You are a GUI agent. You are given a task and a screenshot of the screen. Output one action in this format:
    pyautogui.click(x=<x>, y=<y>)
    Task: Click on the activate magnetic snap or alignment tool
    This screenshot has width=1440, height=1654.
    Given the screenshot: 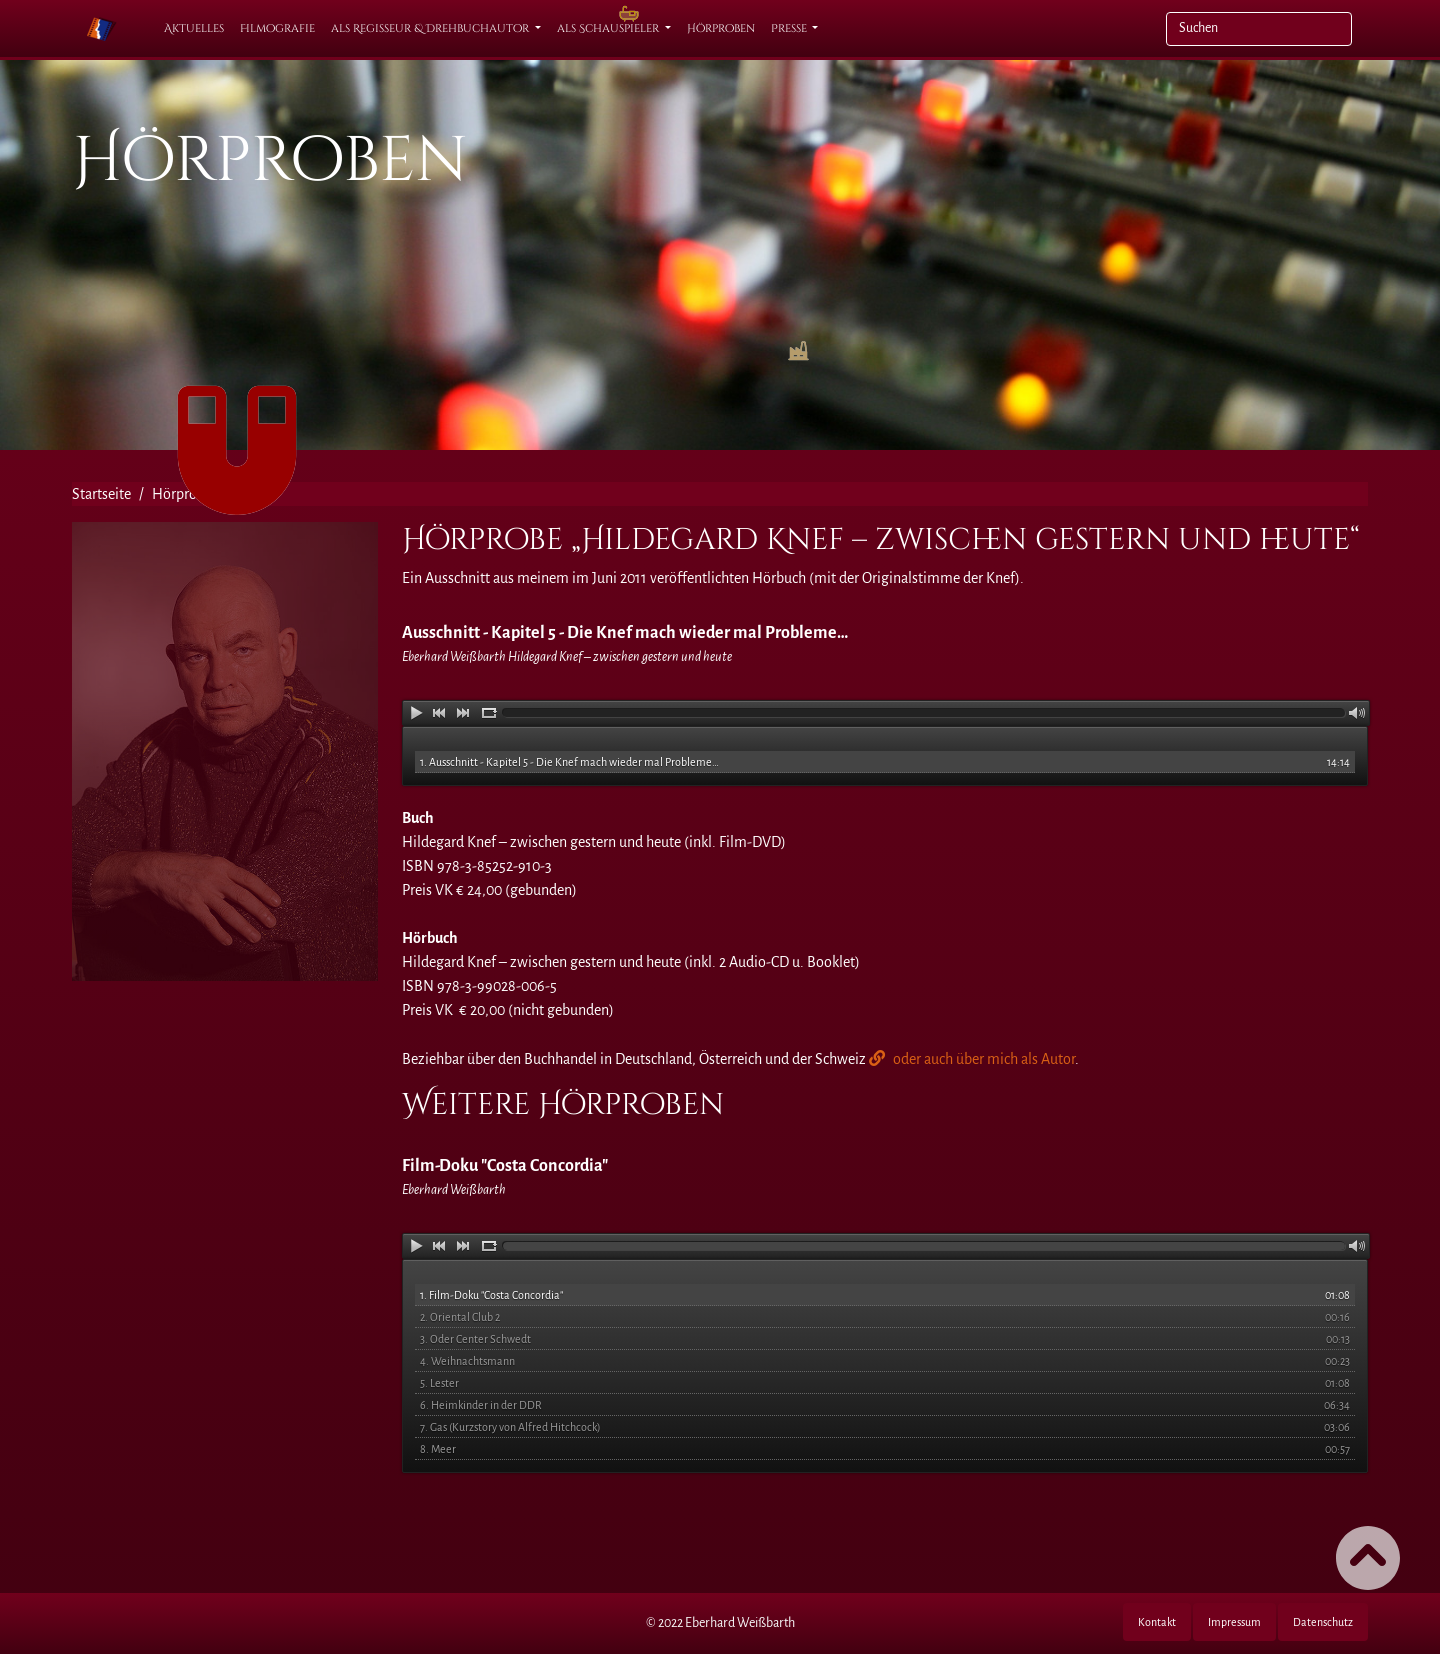 What is the action you would take?
    pyautogui.click(x=237, y=445)
    